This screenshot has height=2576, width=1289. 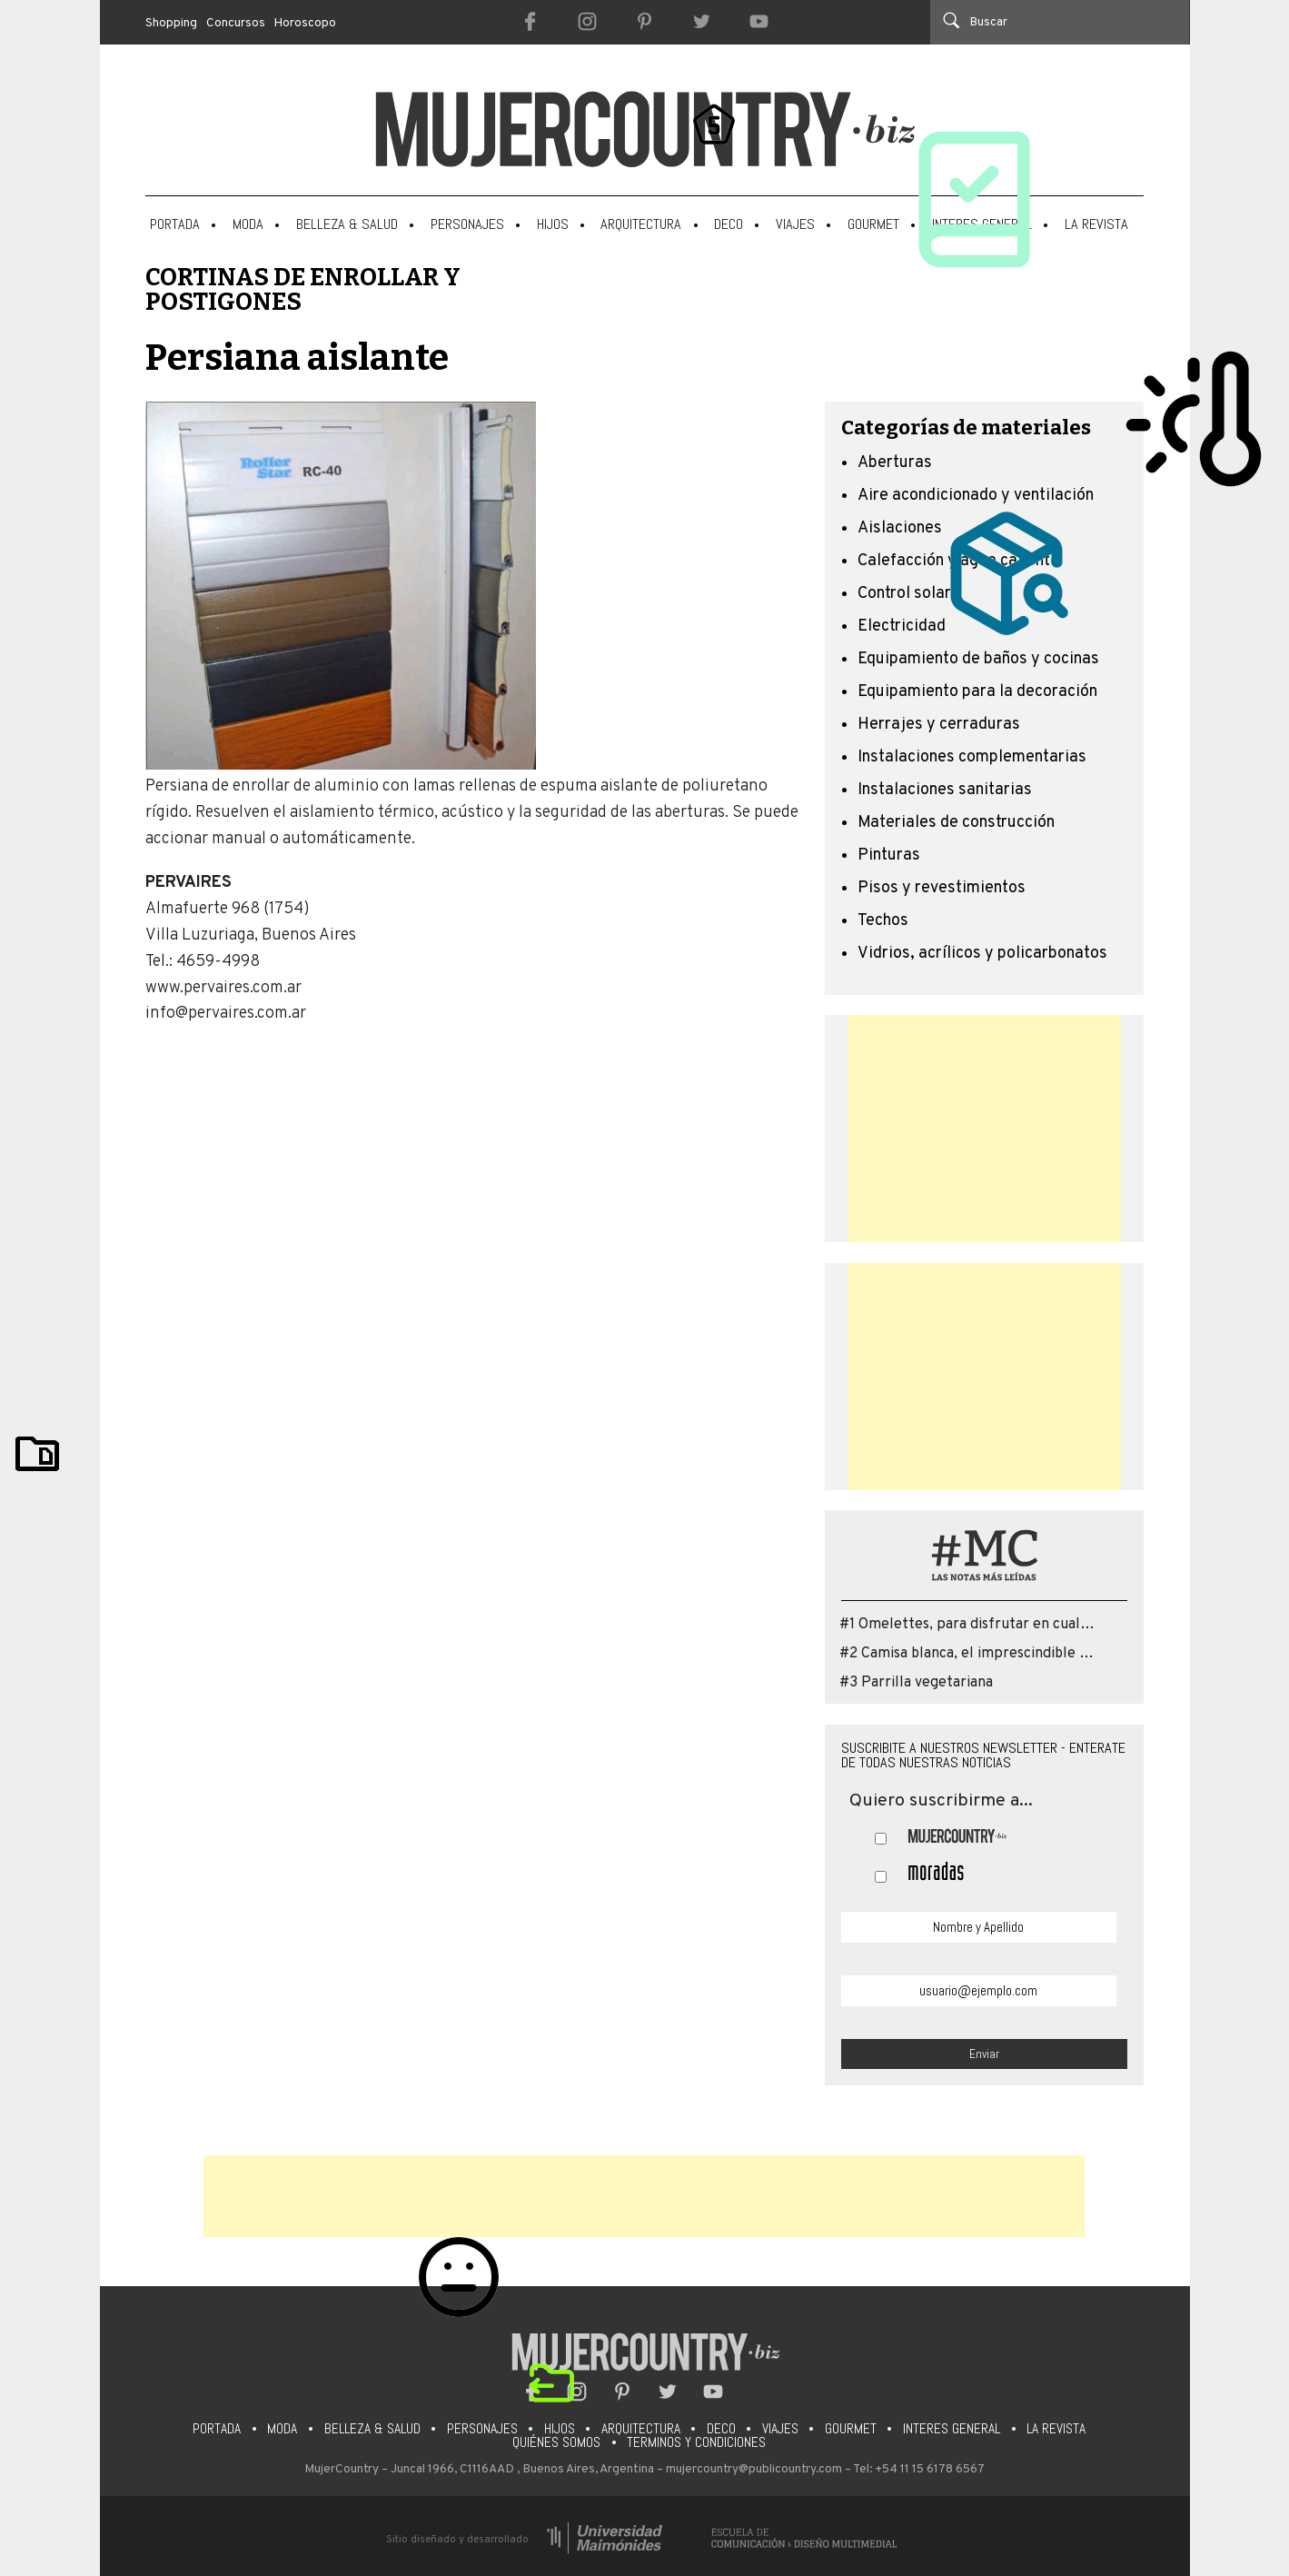 What do you see at coordinates (37, 1454) in the screenshot?
I see `access saved code snippets` at bounding box center [37, 1454].